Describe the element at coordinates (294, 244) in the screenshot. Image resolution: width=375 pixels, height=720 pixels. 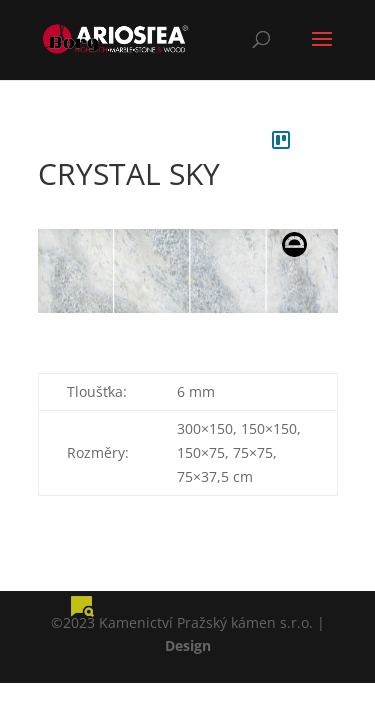
I see `protractor end-to-end testing framework logo` at that location.